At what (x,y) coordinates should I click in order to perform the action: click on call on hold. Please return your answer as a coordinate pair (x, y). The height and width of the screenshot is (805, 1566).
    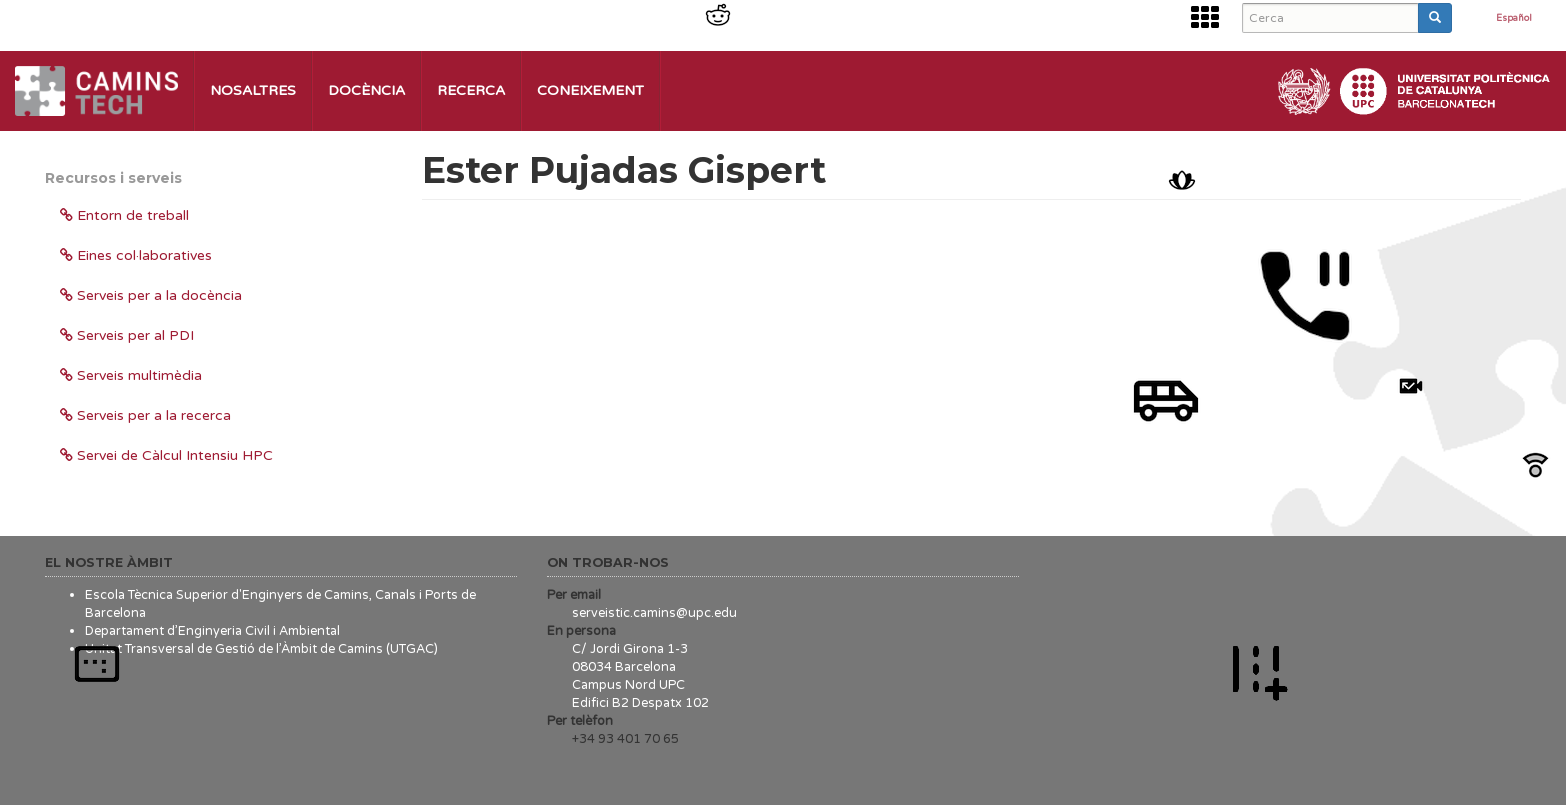
    Looking at the image, I should click on (1305, 296).